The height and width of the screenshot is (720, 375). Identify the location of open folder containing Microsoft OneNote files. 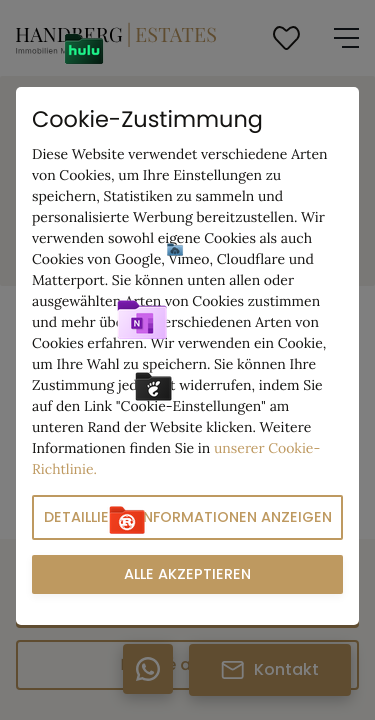
(142, 321).